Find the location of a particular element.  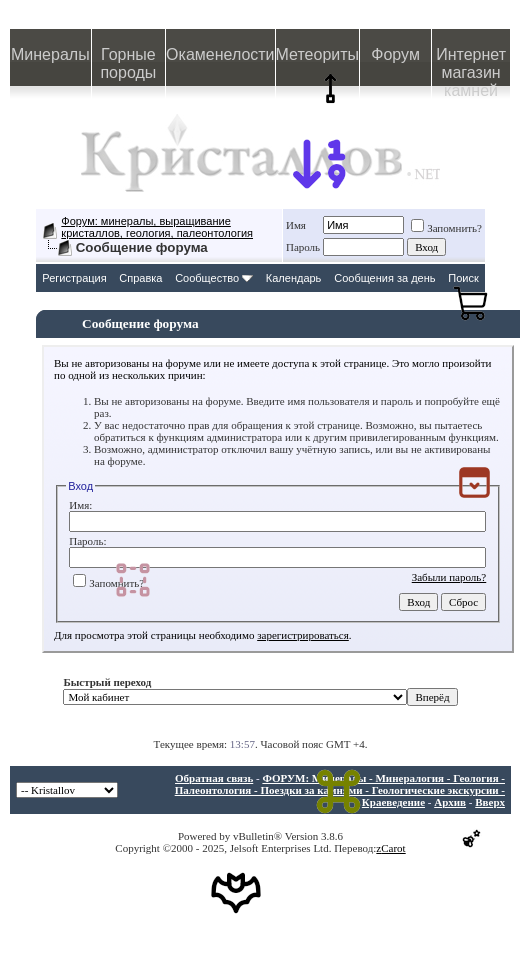

adjust transformation anchor point is located at coordinates (133, 580).